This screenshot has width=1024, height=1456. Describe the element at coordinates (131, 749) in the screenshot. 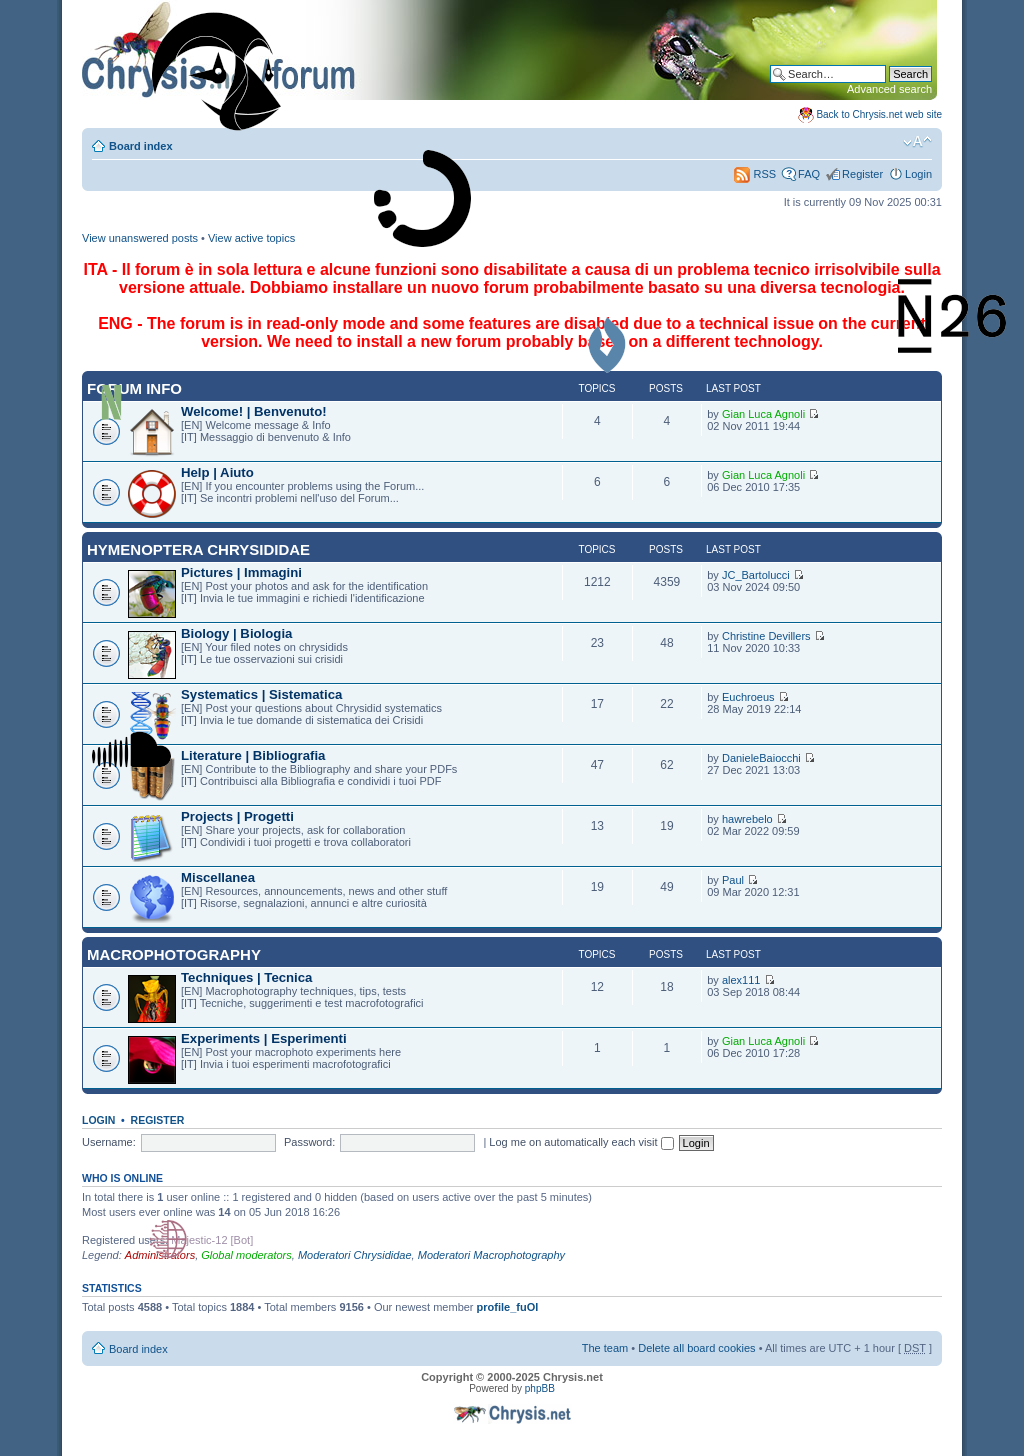

I see `open SoundCloud app` at that location.